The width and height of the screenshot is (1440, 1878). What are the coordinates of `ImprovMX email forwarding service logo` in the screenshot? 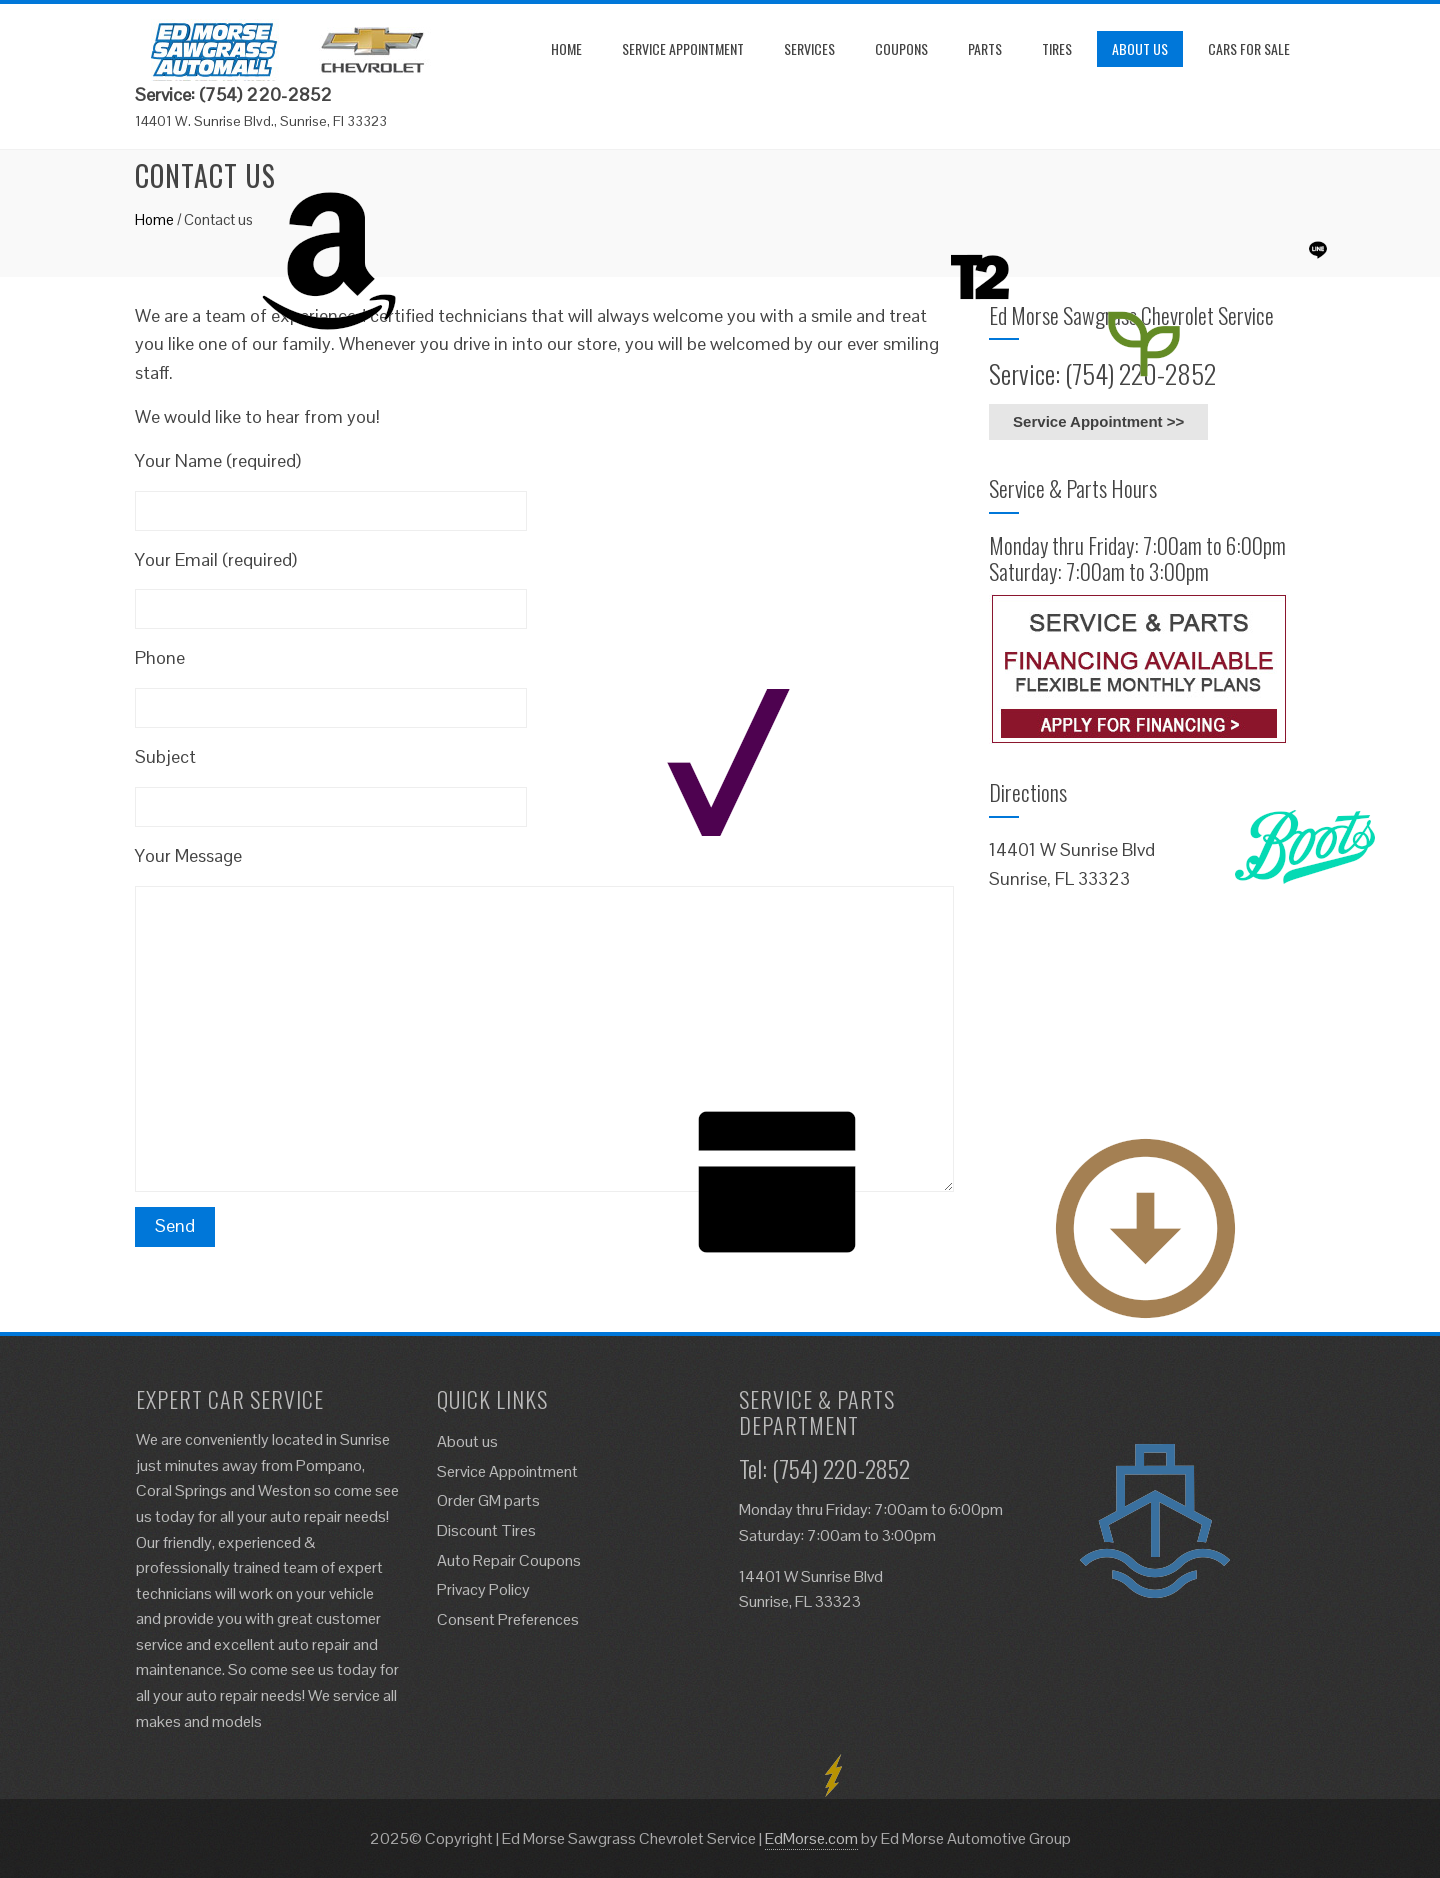 It's located at (1155, 1521).